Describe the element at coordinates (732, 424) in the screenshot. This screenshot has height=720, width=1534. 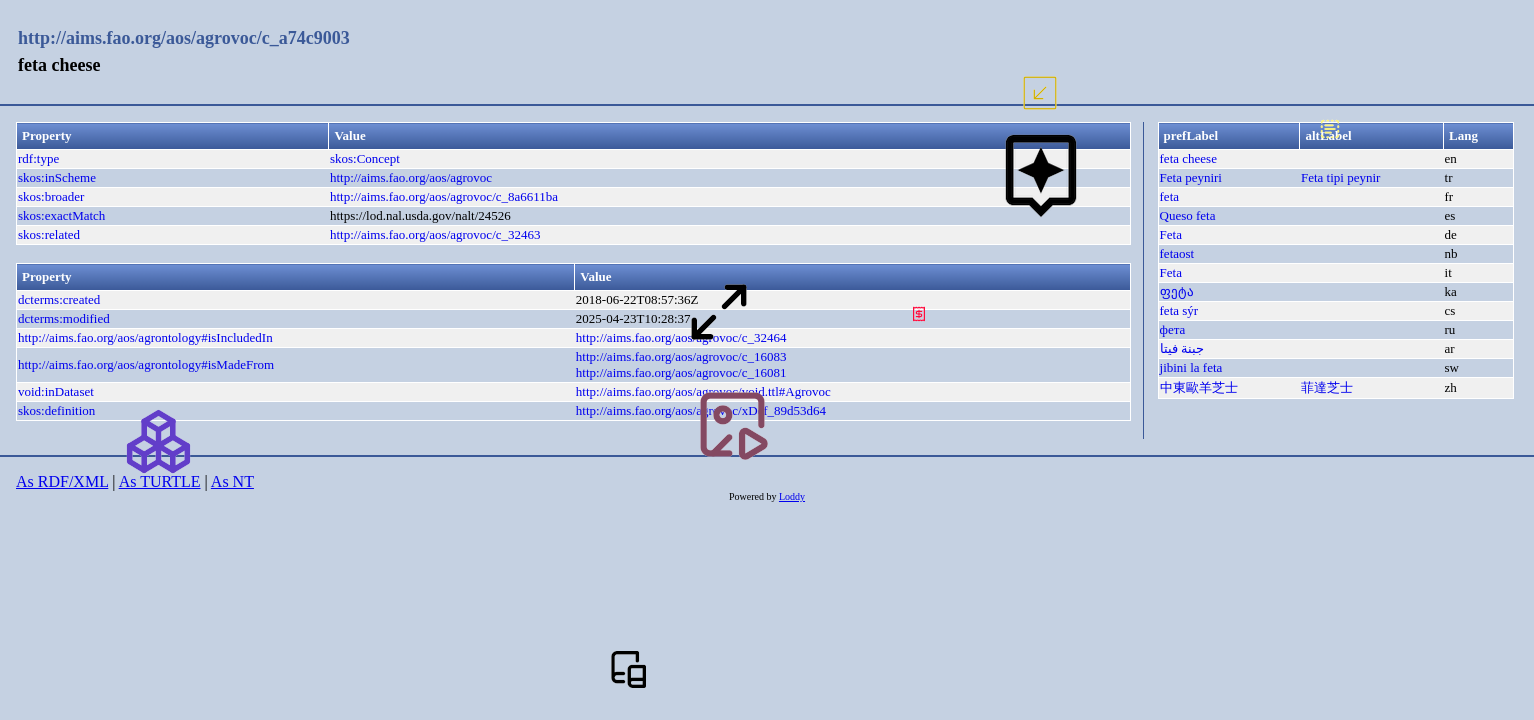
I see `play a slideshow or image gallery` at that location.